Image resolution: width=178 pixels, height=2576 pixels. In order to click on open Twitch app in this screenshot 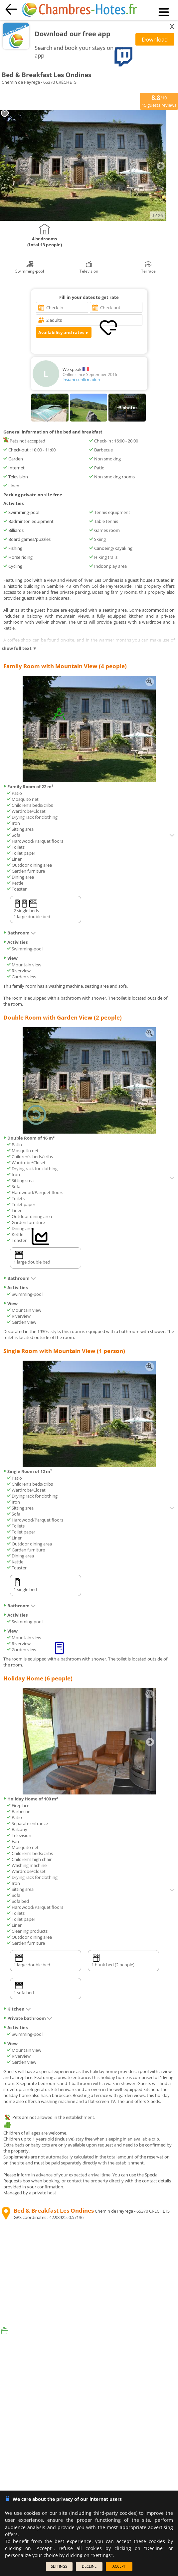, I will do `click(123, 57)`.